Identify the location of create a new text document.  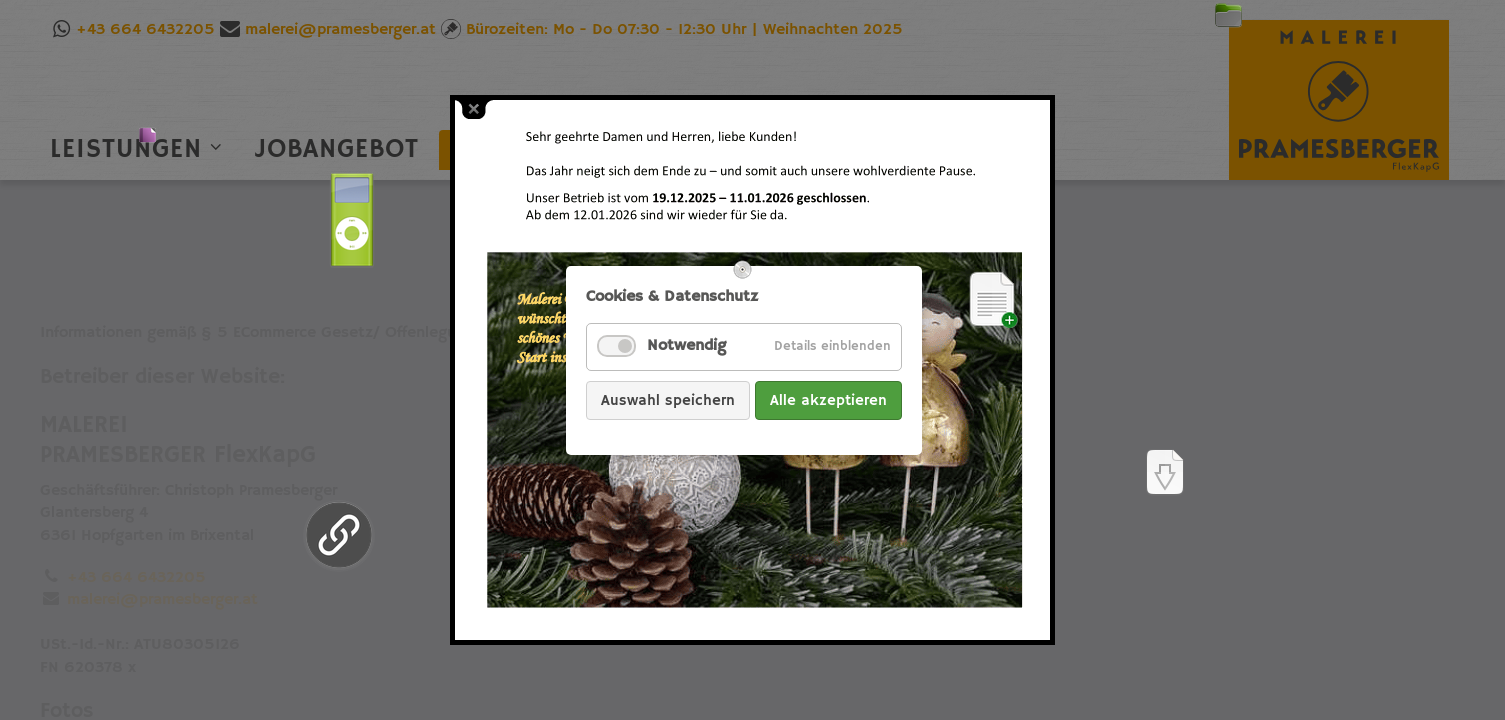
(992, 299).